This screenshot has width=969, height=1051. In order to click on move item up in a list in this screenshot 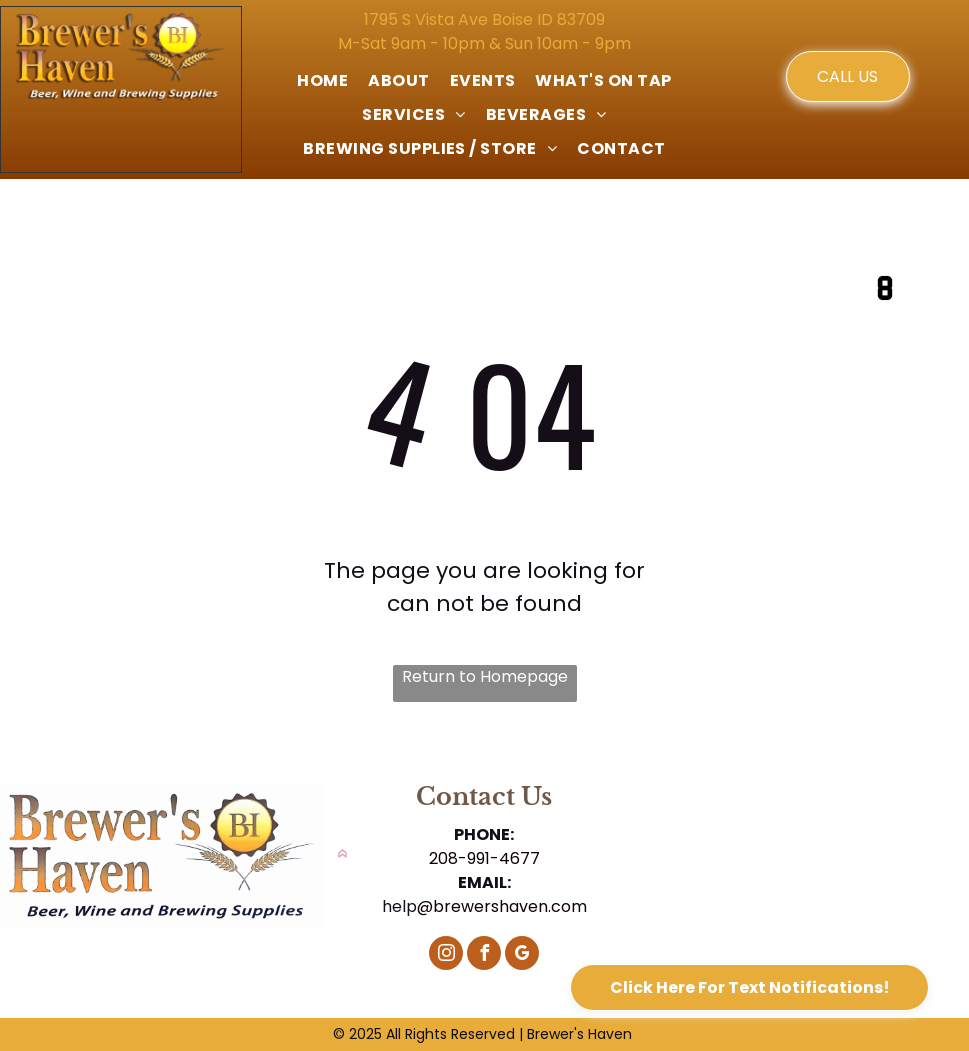, I will do `click(342, 853)`.